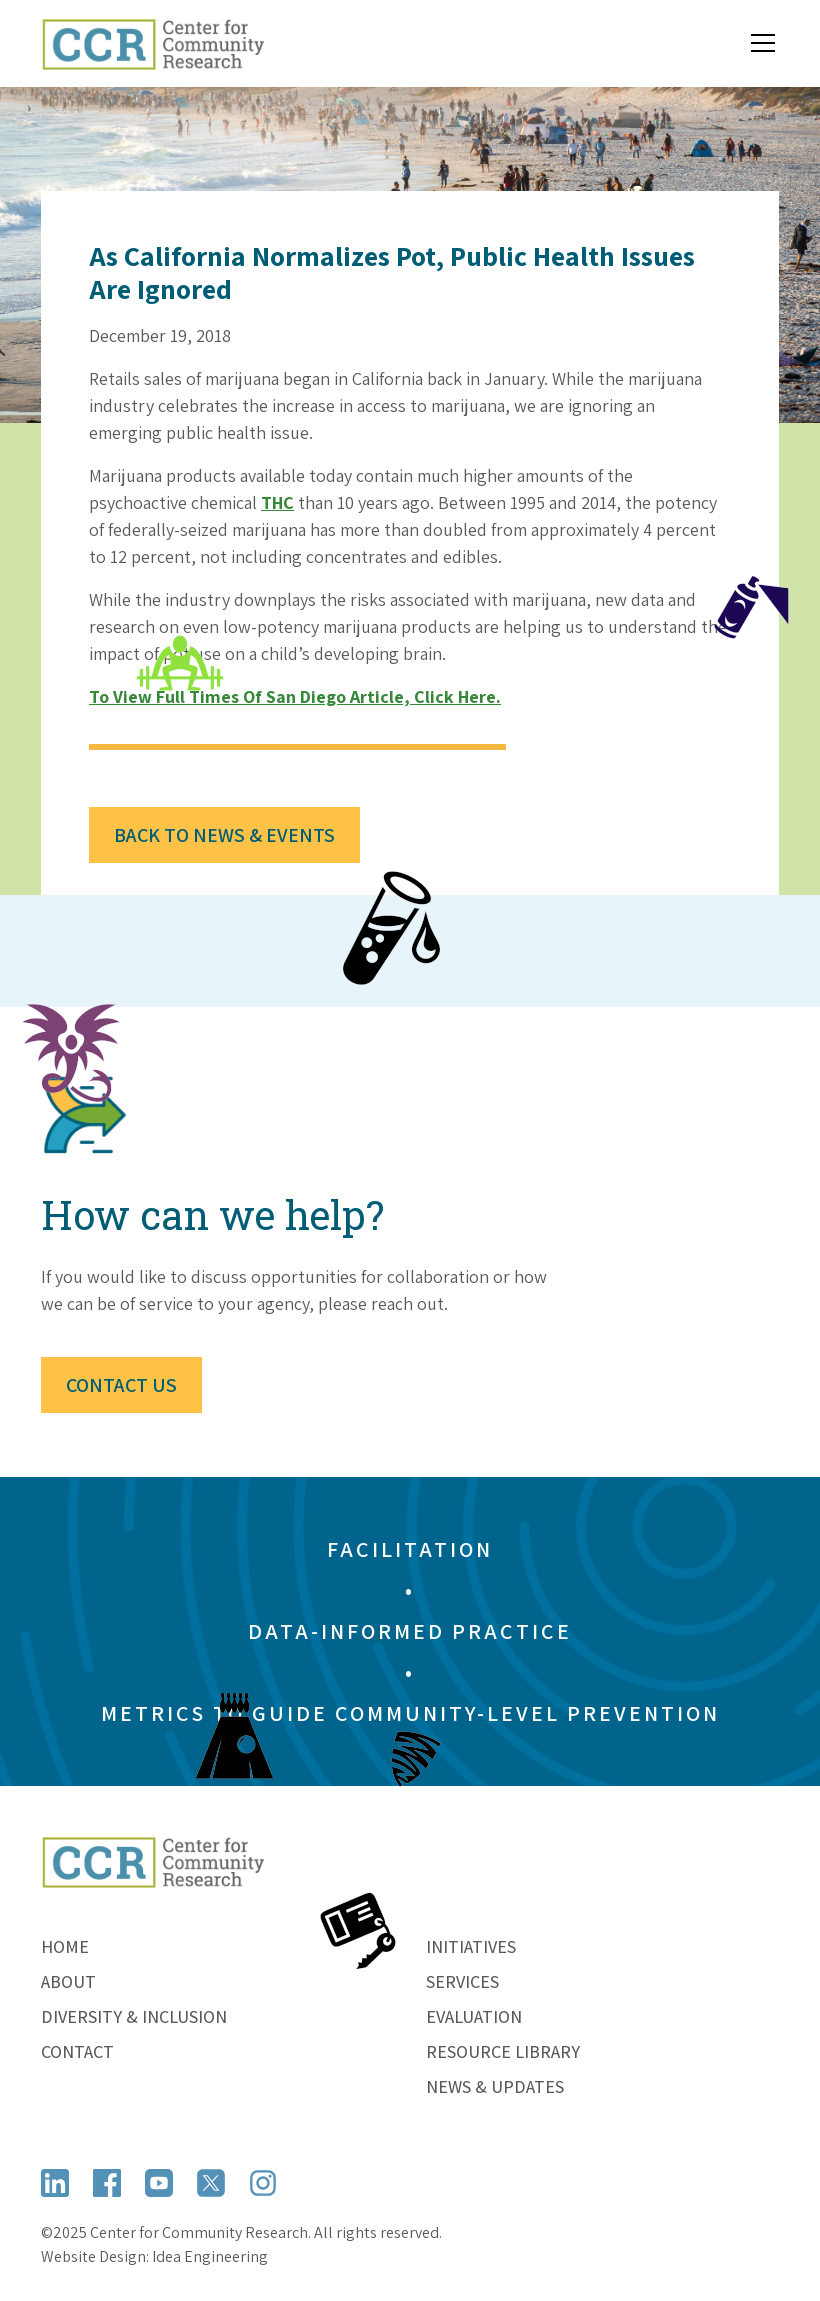  I want to click on track weightlifting or strength training exercises, so click(180, 647).